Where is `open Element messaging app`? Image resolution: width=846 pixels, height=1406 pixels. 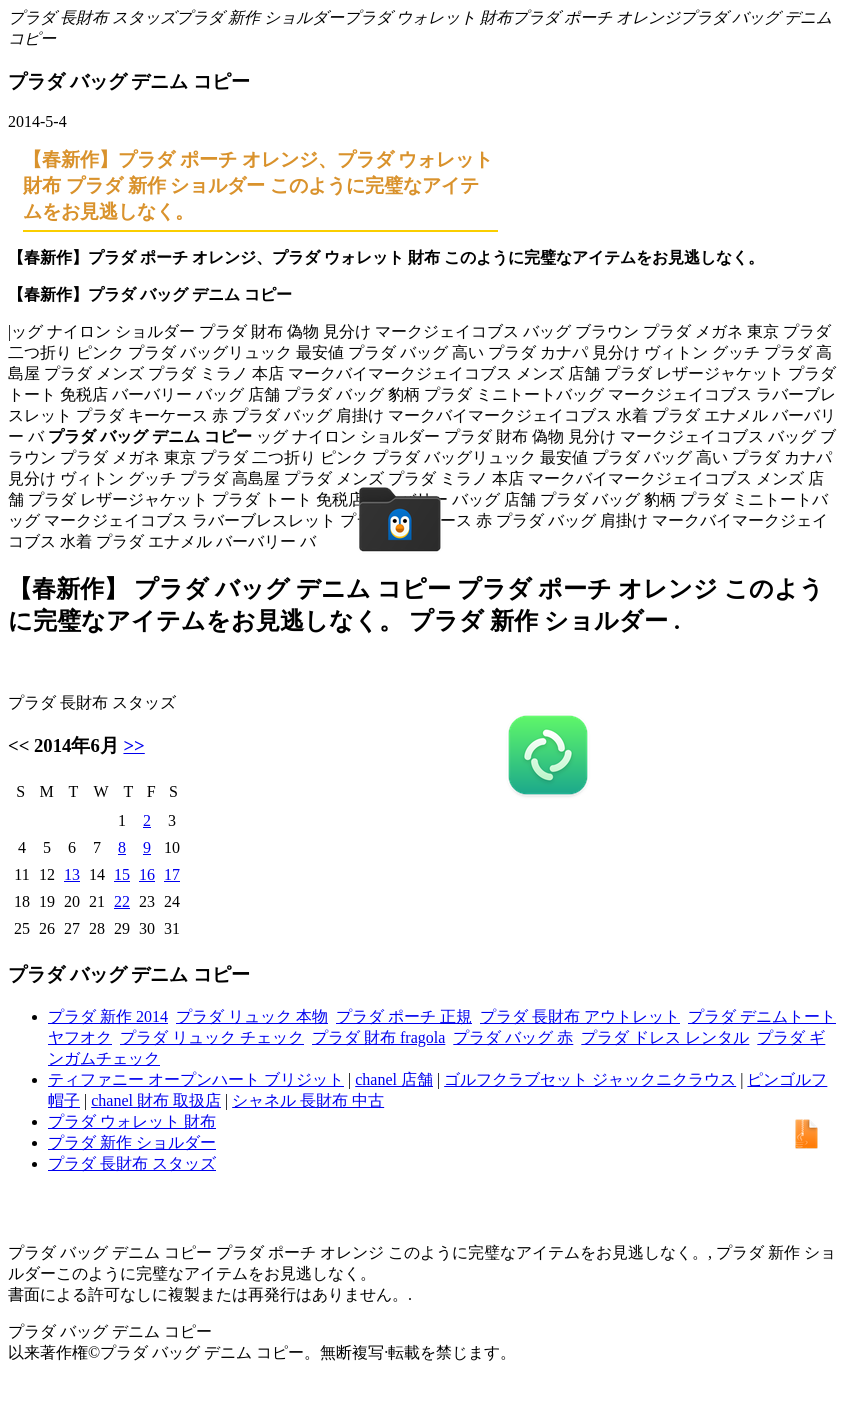 open Element messaging app is located at coordinates (548, 755).